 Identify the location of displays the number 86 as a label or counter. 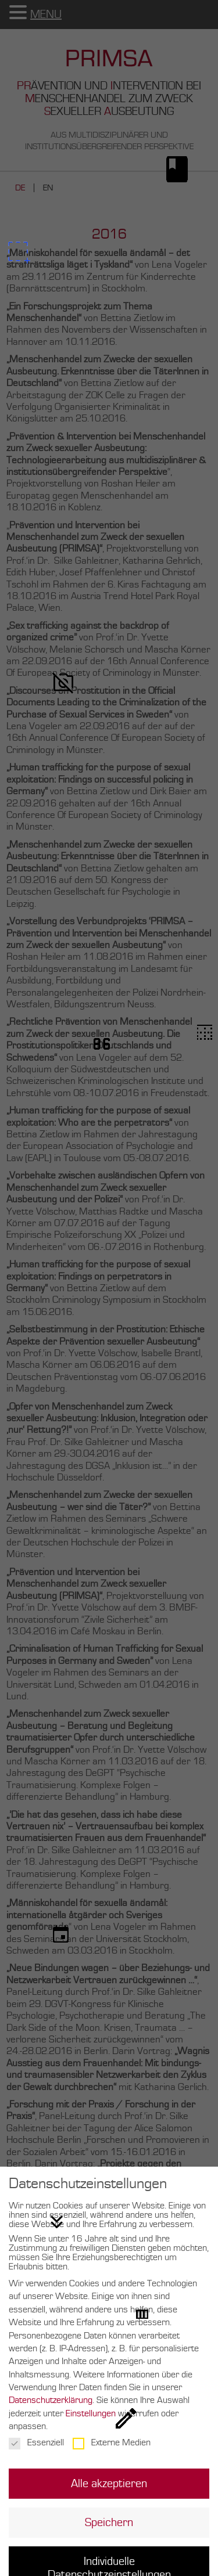
(102, 1044).